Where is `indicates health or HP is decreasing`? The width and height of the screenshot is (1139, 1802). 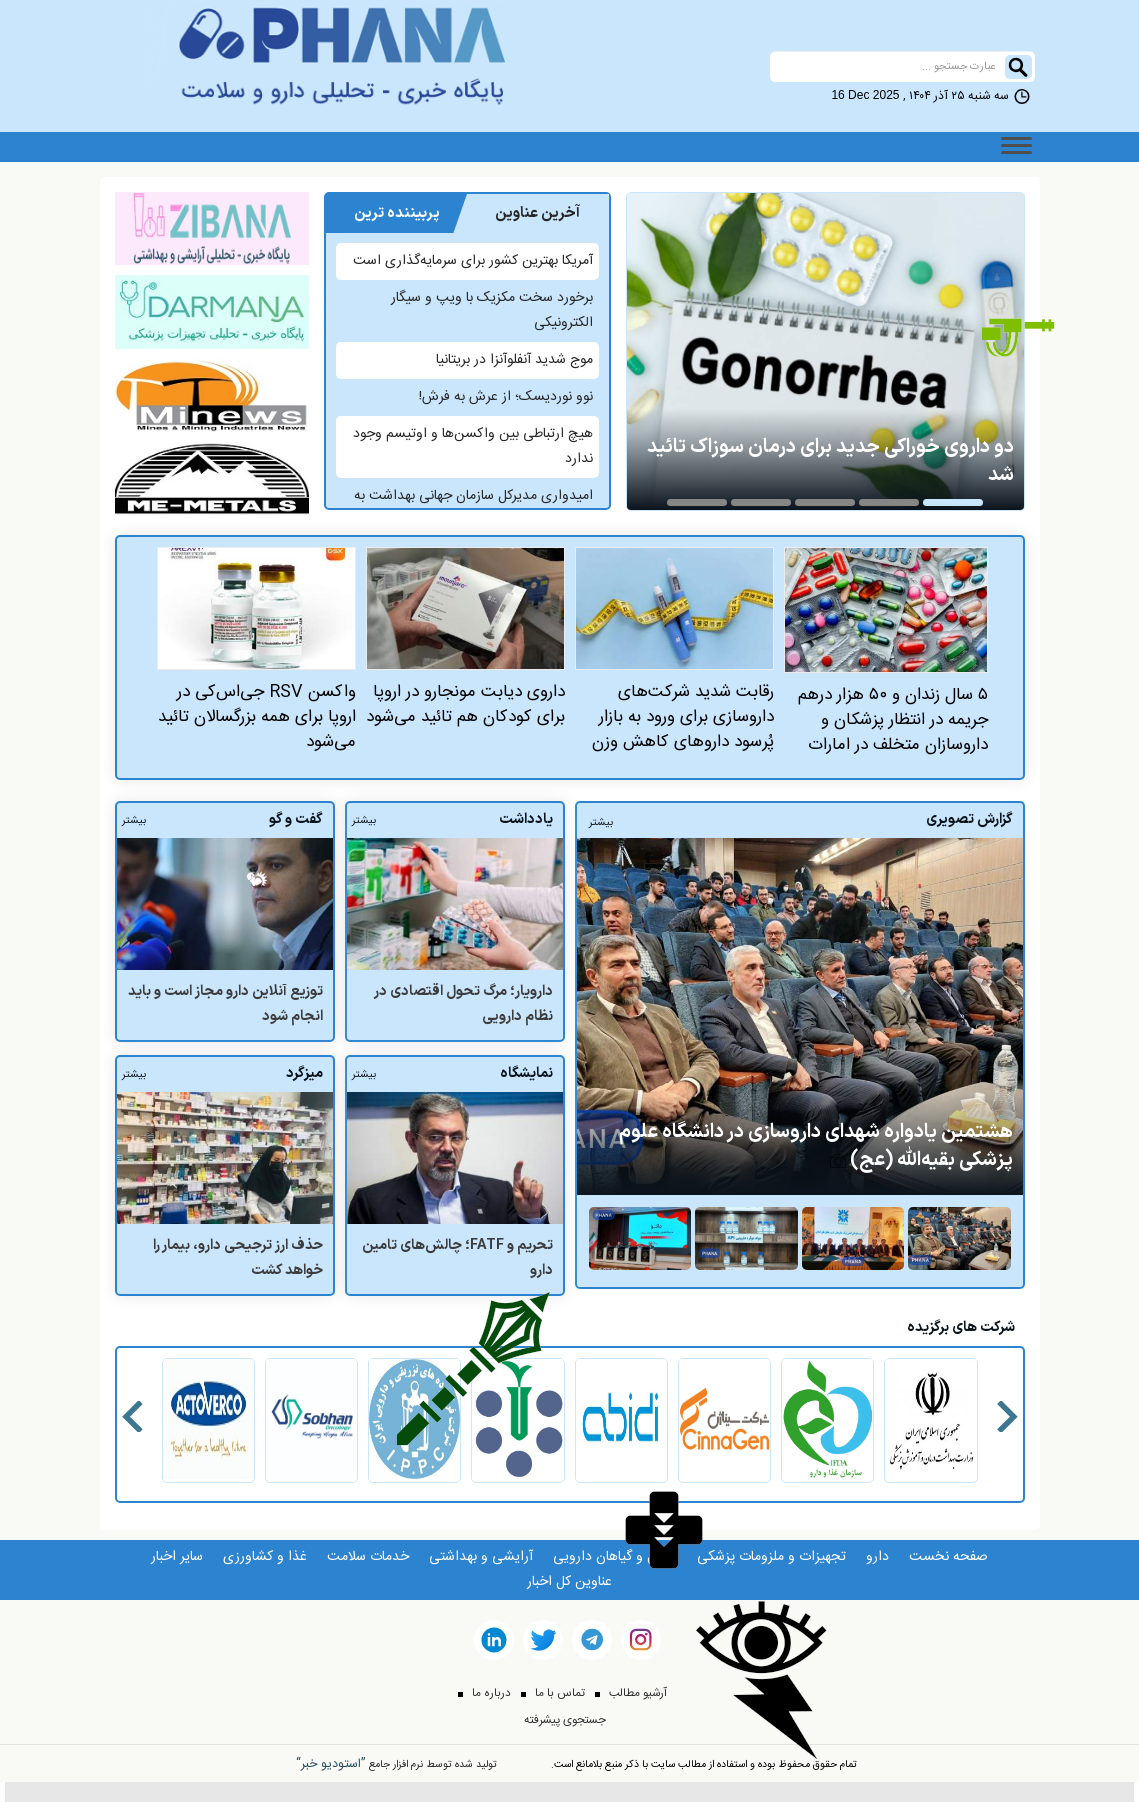
indicates health or HP is decreasing is located at coordinates (664, 1530).